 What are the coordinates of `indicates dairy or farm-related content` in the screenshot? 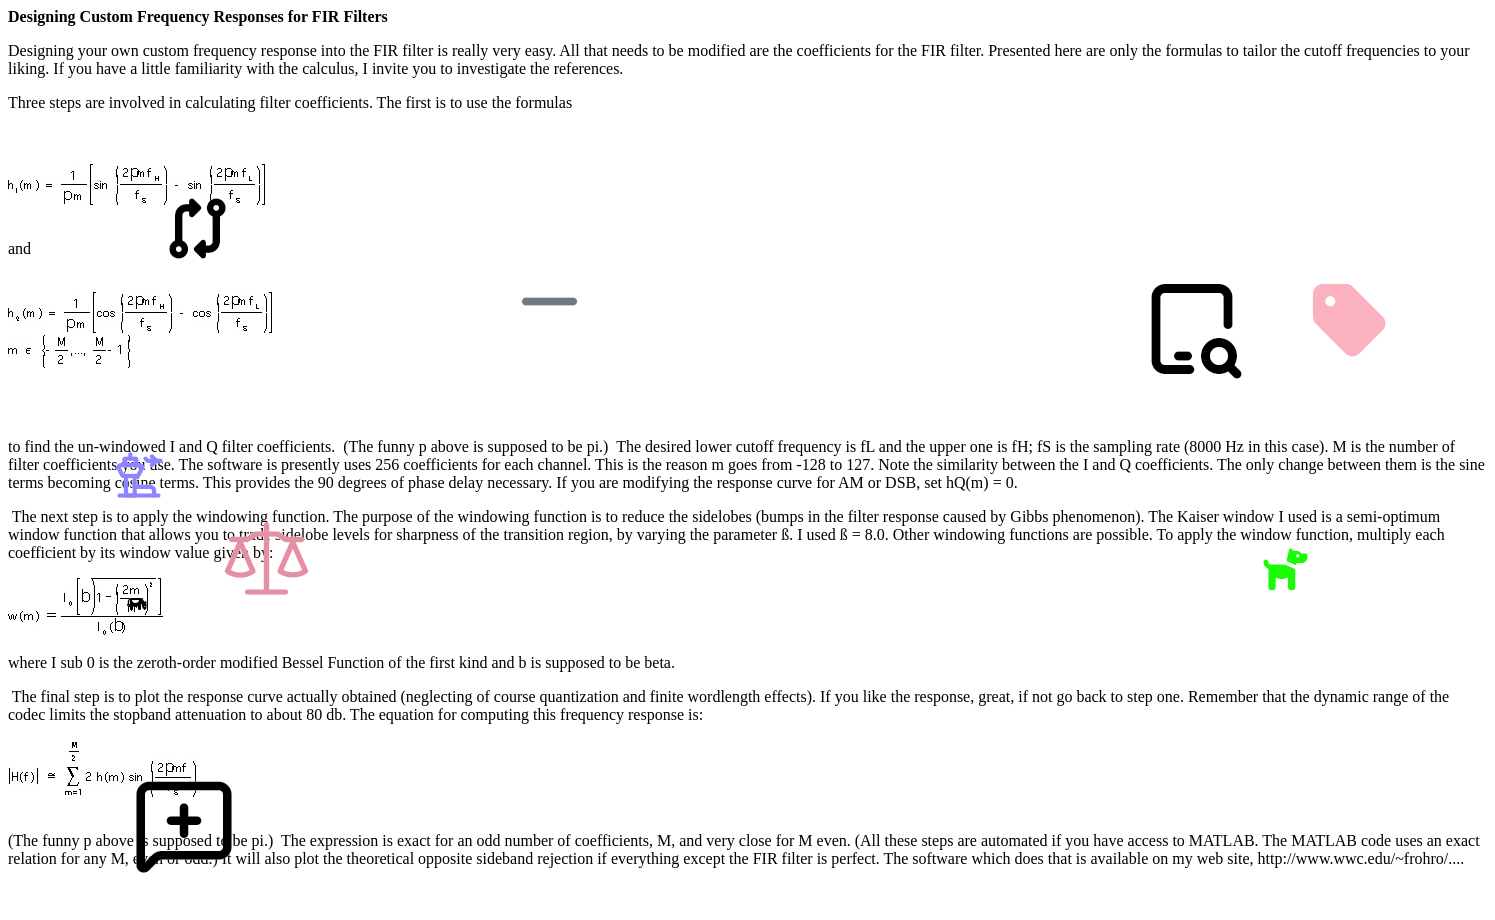 It's located at (137, 604).